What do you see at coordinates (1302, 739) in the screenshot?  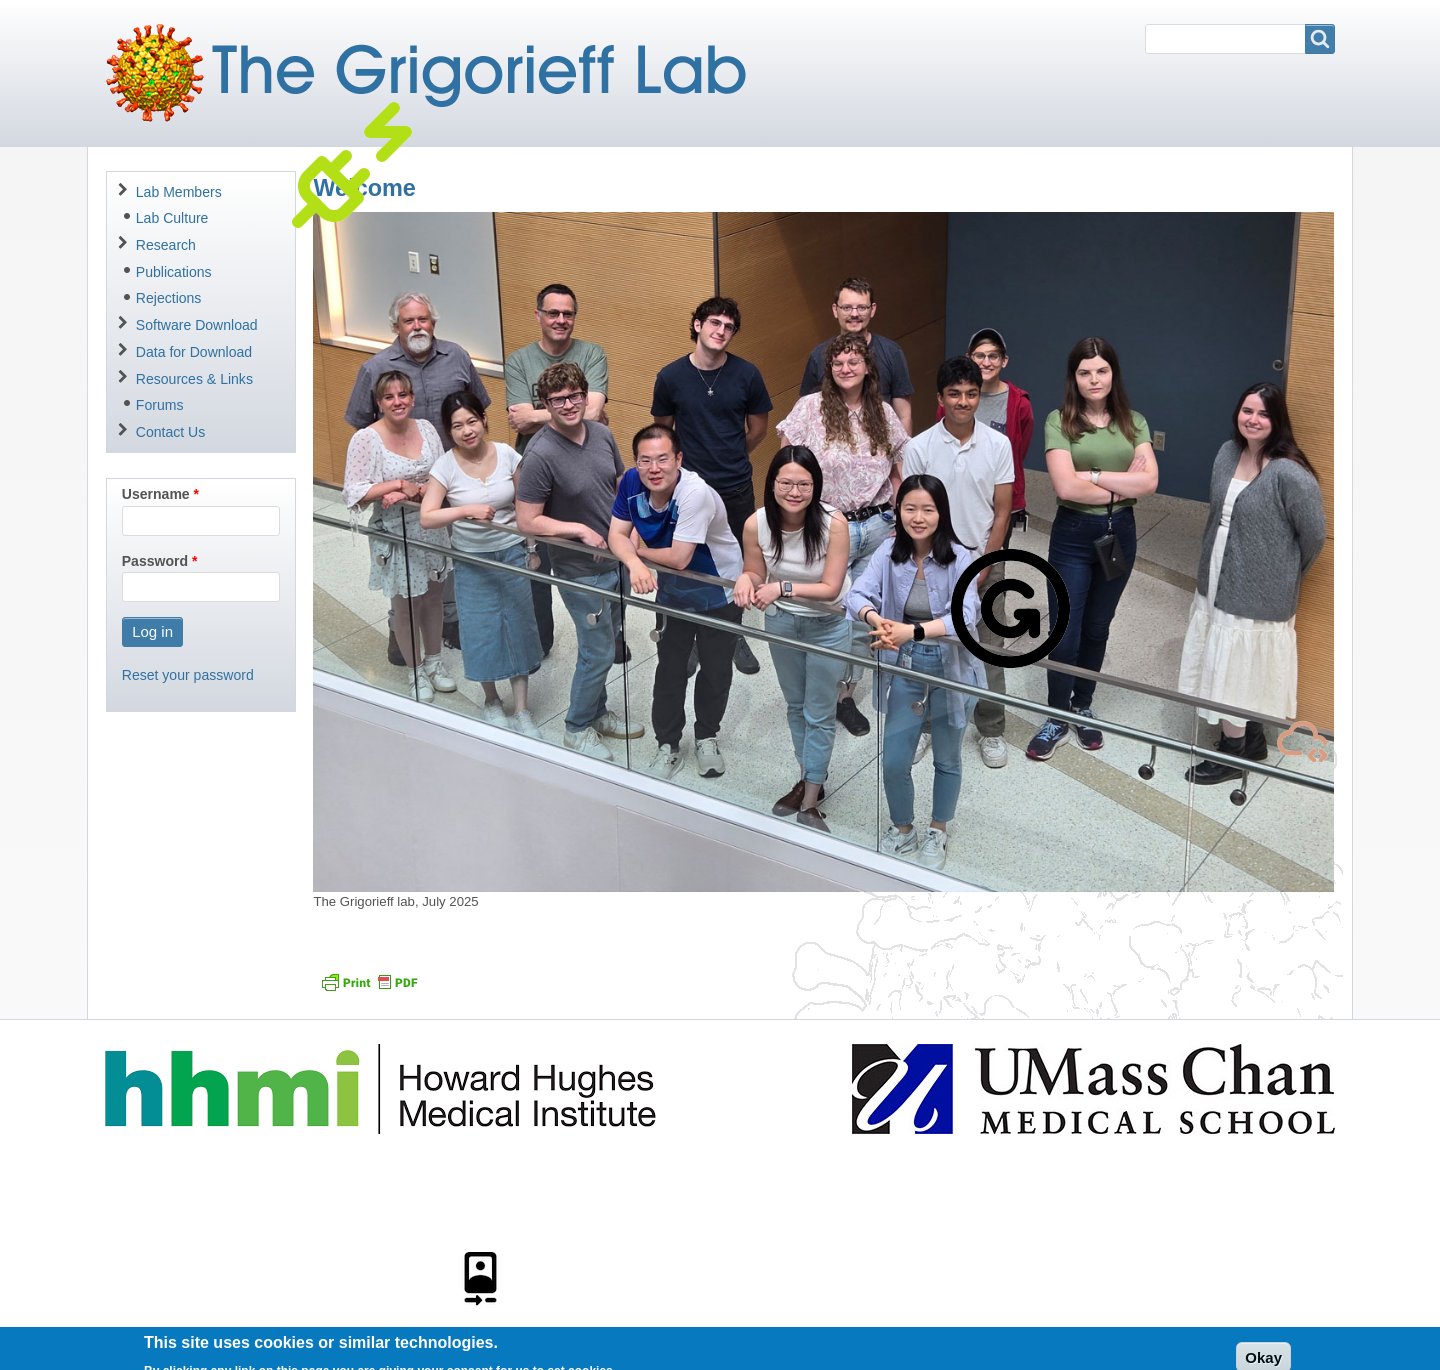 I see `access cloud-based code or development tools` at bounding box center [1302, 739].